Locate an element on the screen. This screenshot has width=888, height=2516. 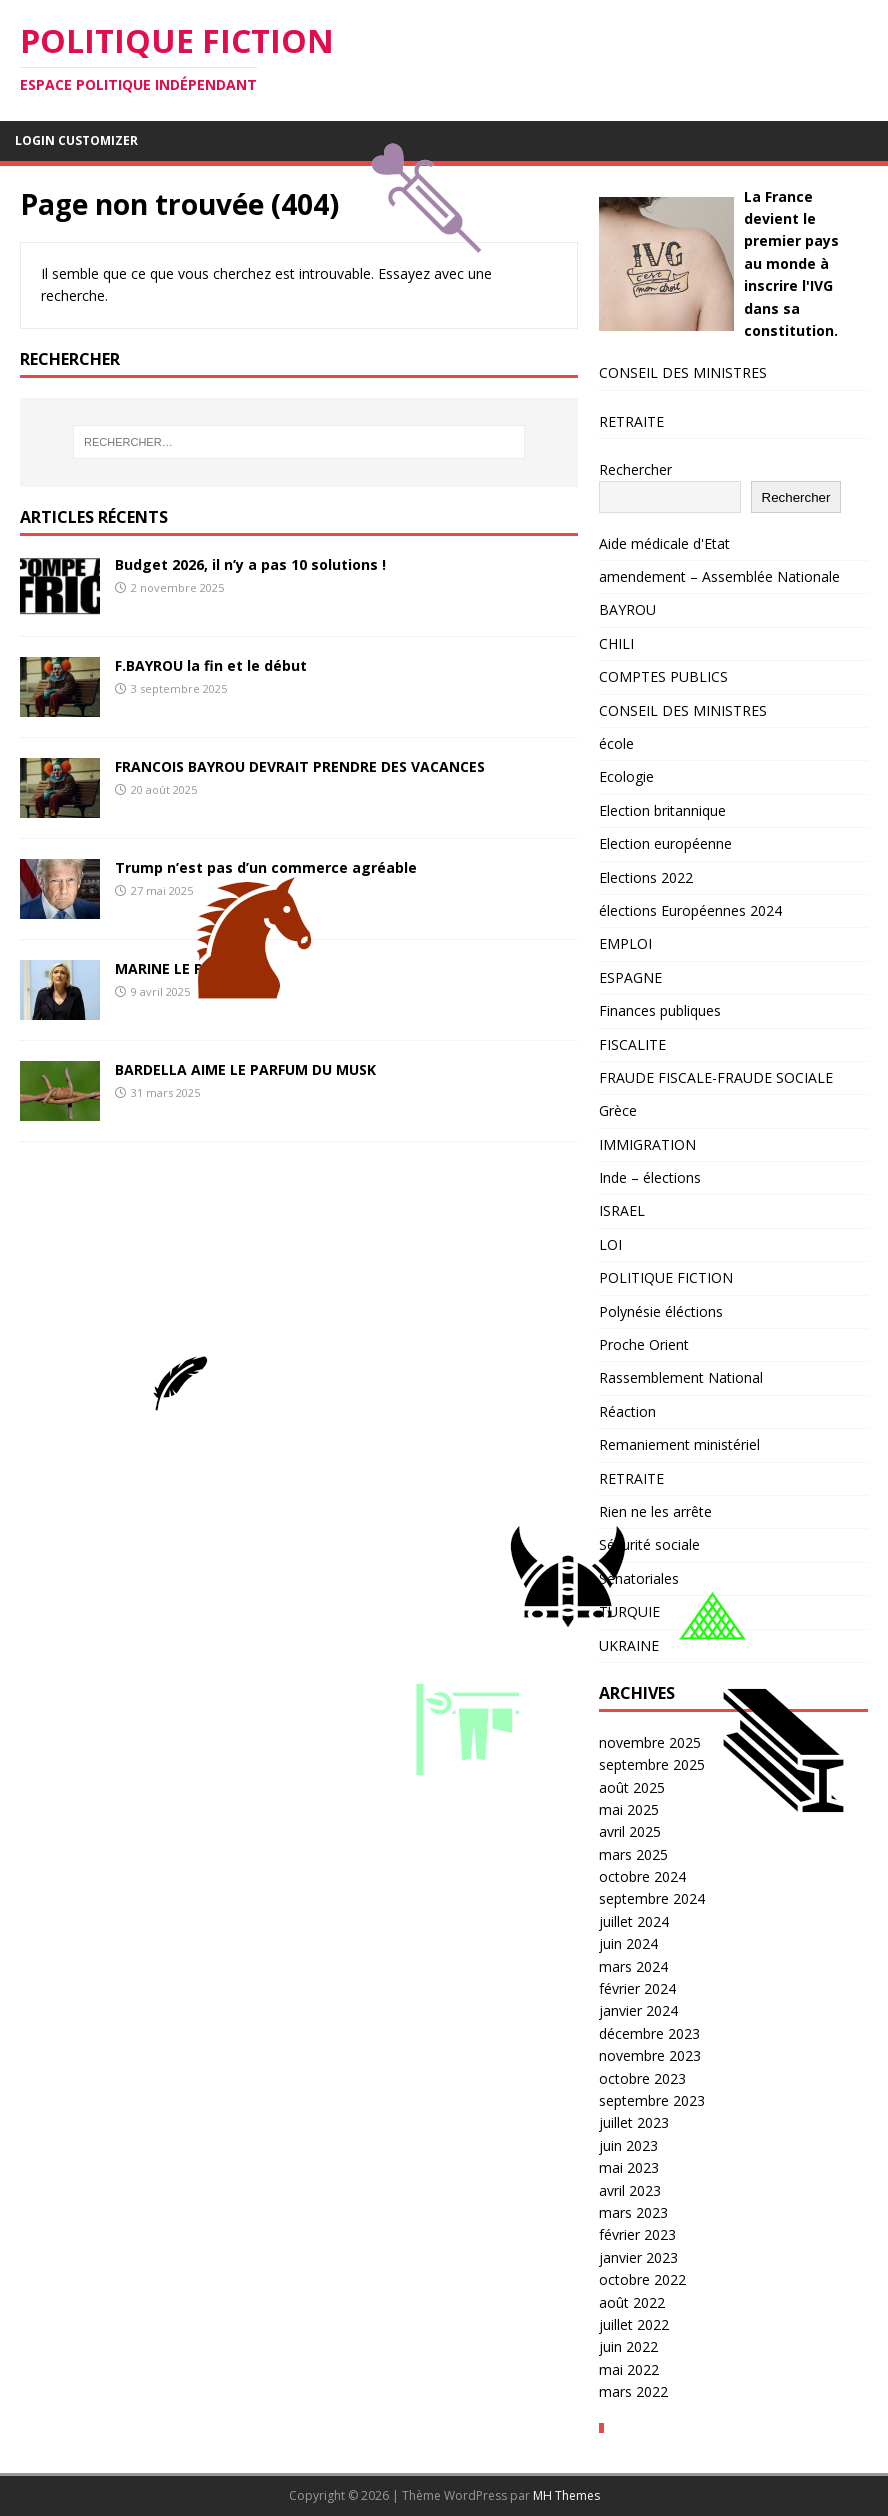
construction or building materials category is located at coordinates (783, 1750).